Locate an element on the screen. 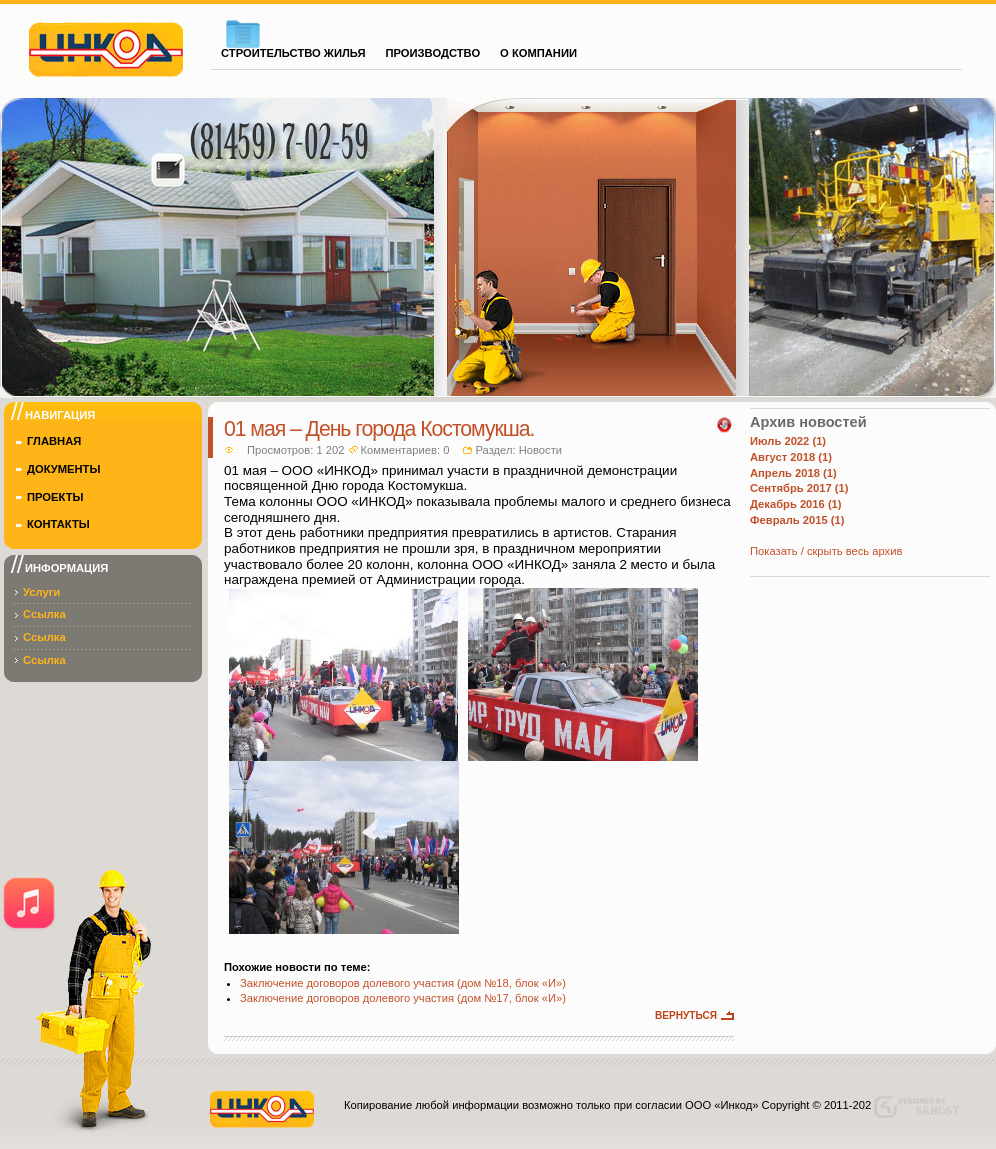 The width and height of the screenshot is (996, 1149). open tablet input settings is located at coordinates (168, 170).